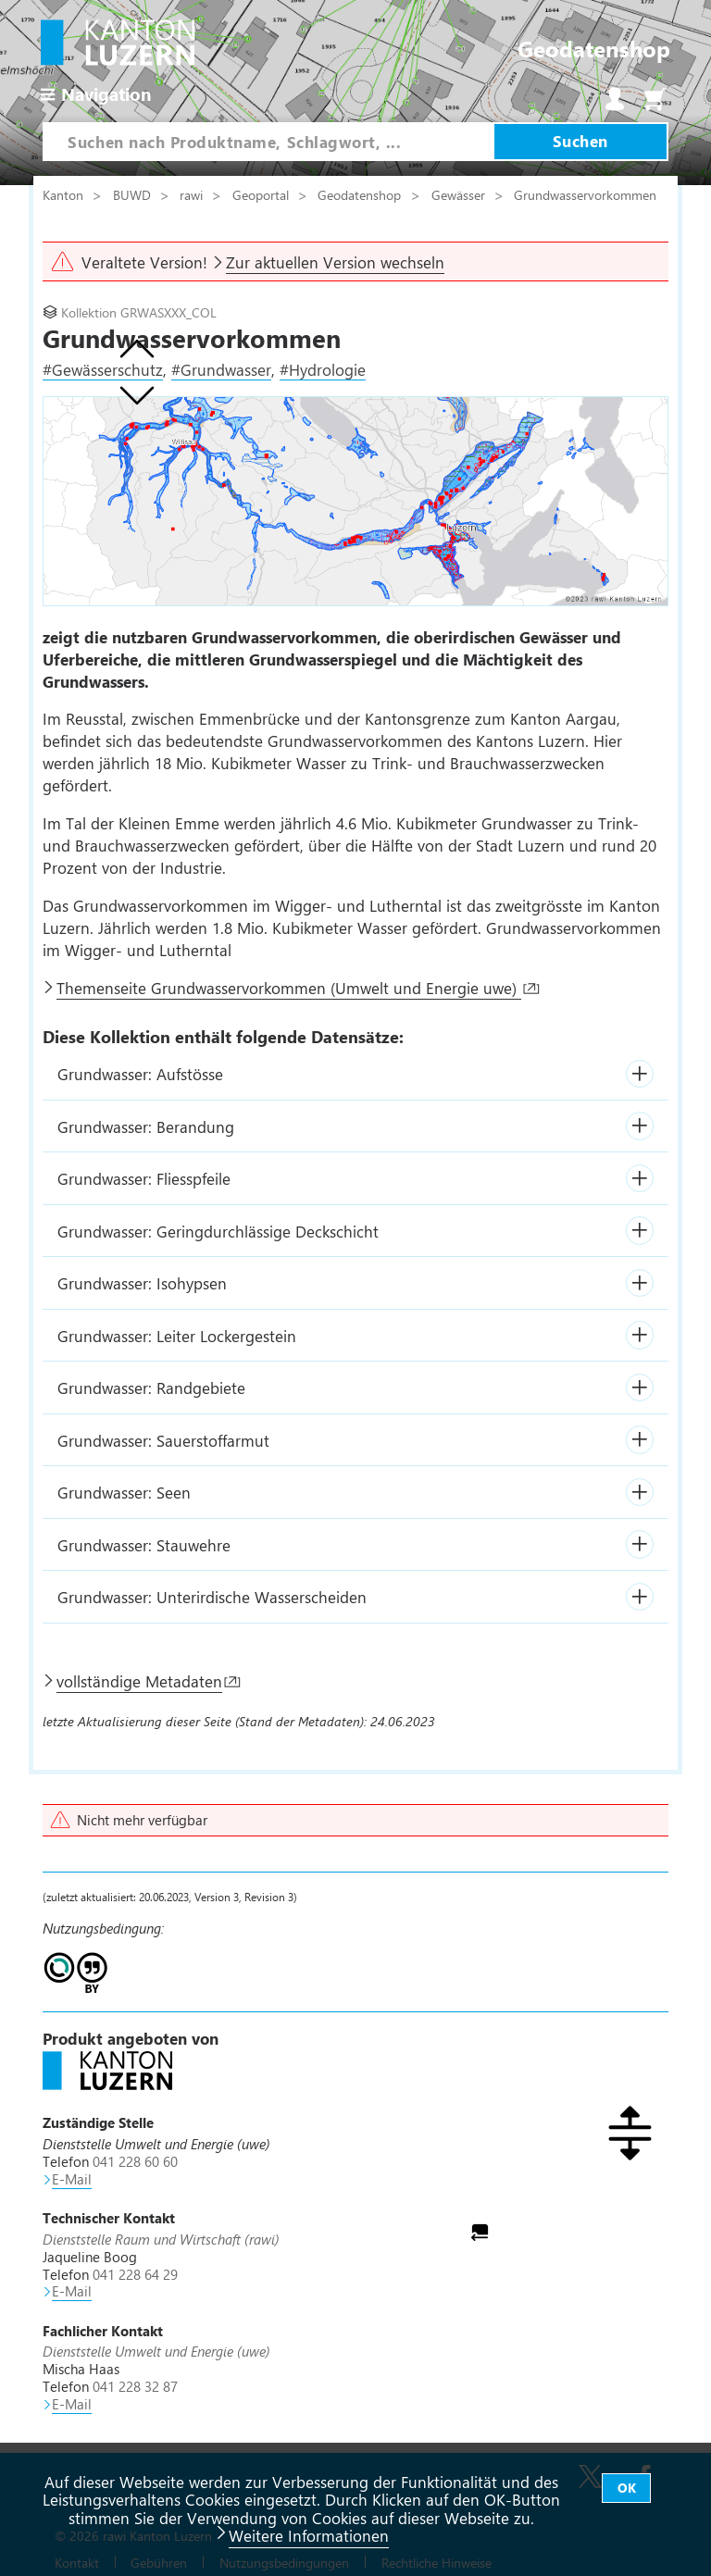 The image size is (711, 2576). I want to click on split content vertically, so click(630, 2133).